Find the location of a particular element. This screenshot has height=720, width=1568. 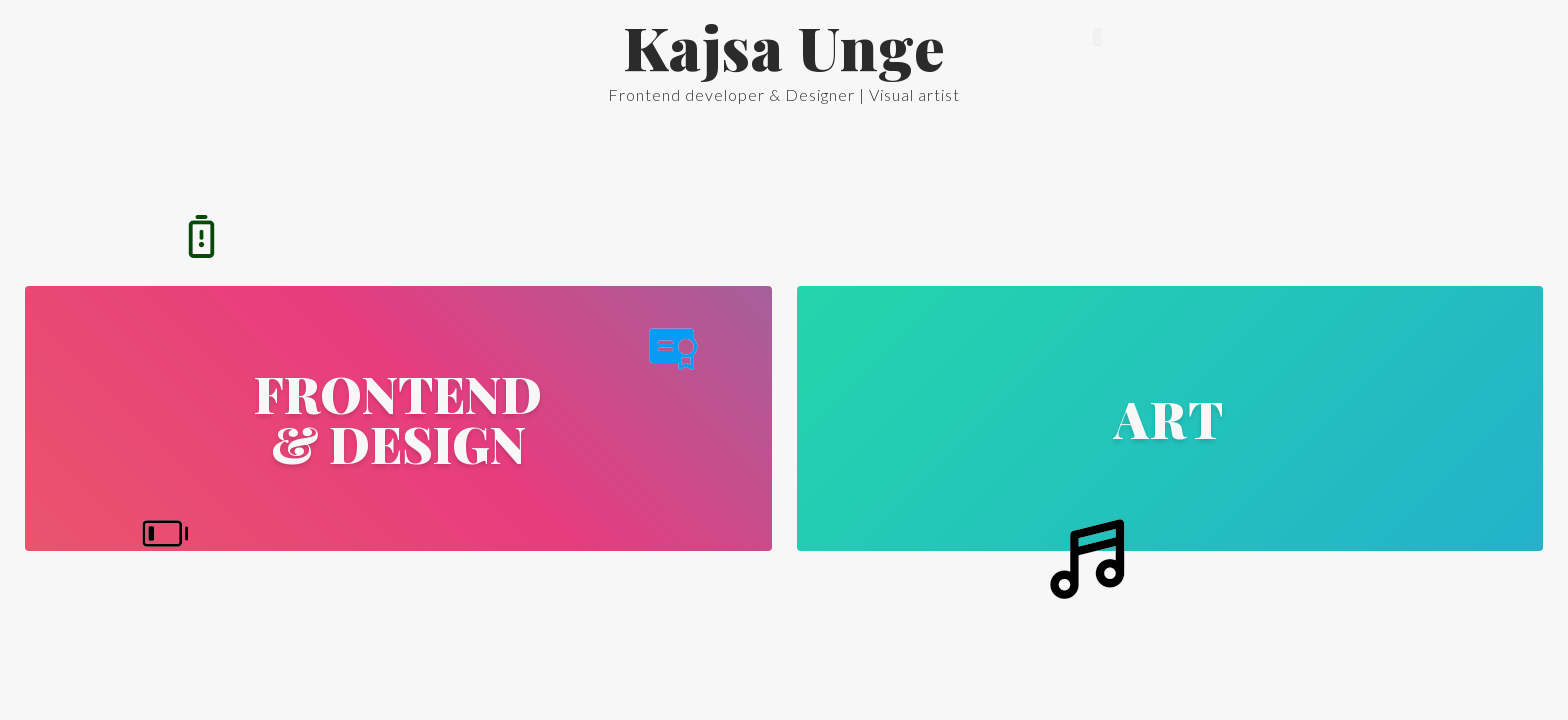

indicates battery is at 20% charge is located at coordinates (1117, 37).